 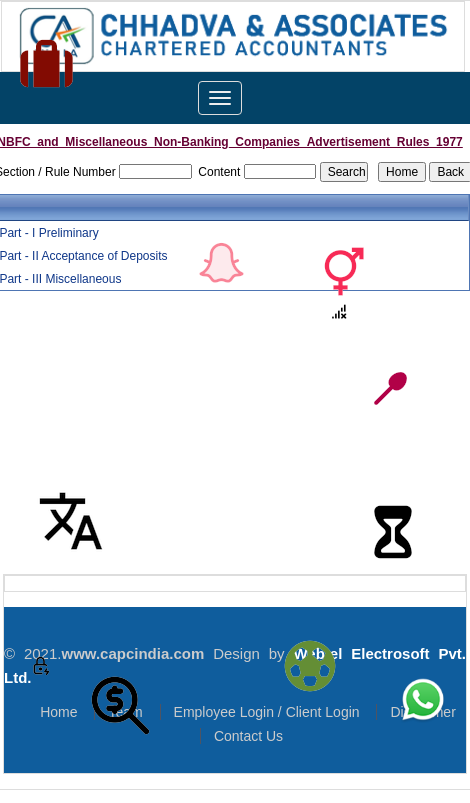 What do you see at coordinates (339, 312) in the screenshot?
I see `no cellular signal available` at bounding box center [339, 312].